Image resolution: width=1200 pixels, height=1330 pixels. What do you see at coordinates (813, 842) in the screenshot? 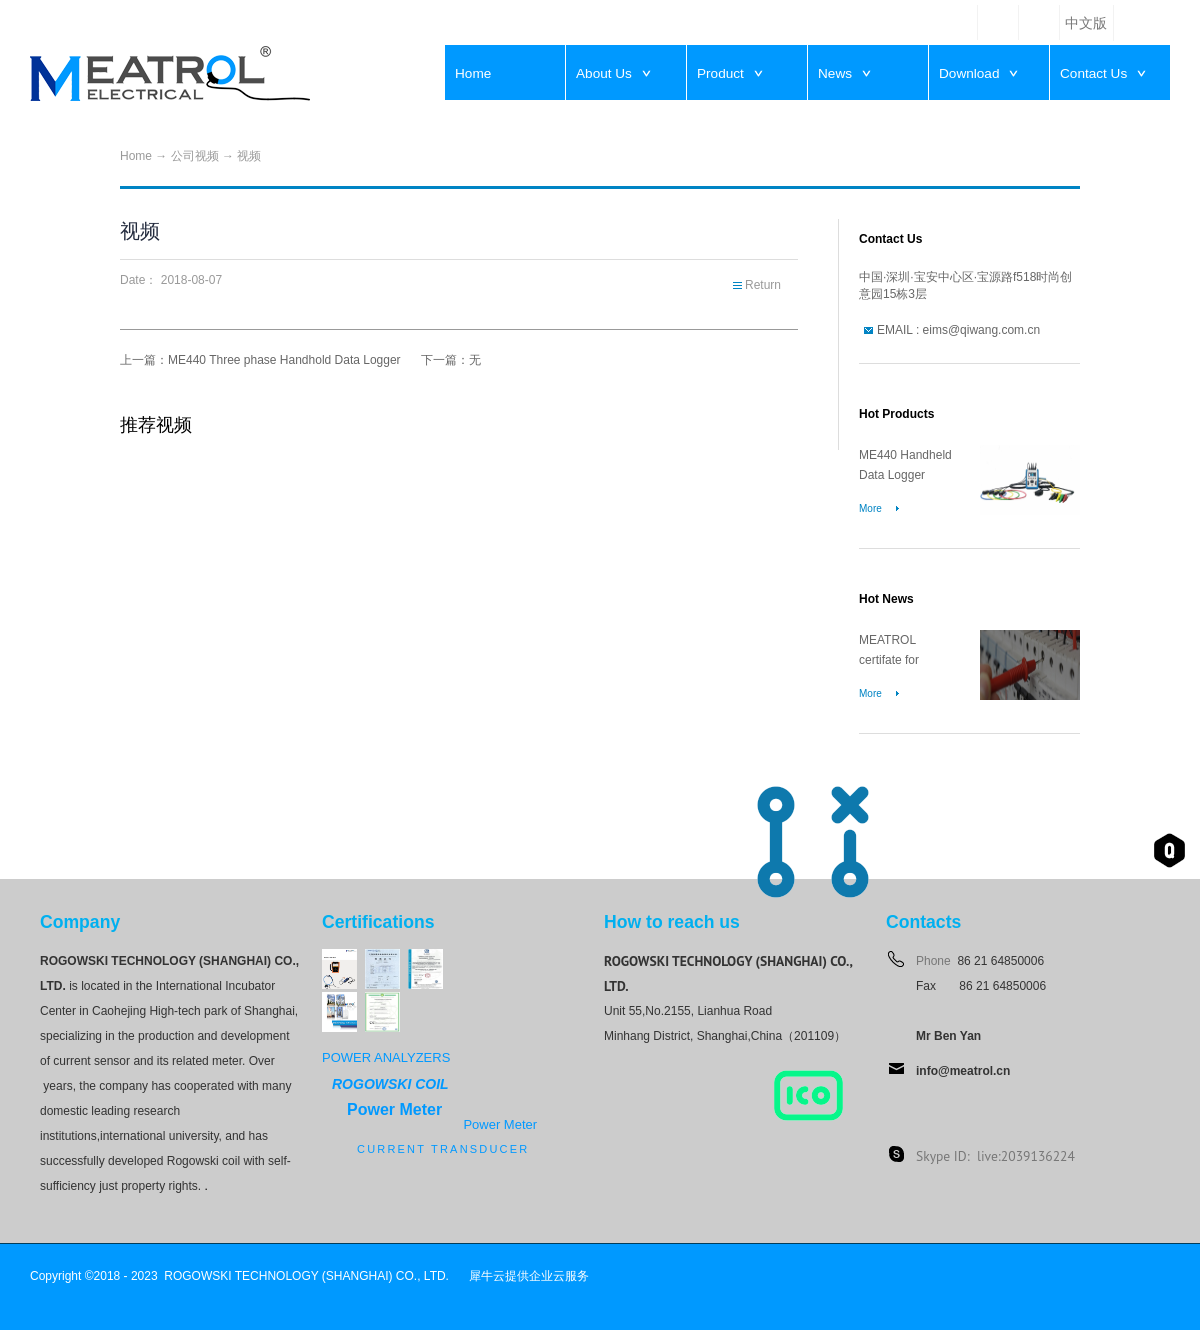
I see `a closed or rejected pull request` at bounding box center [813, 842].